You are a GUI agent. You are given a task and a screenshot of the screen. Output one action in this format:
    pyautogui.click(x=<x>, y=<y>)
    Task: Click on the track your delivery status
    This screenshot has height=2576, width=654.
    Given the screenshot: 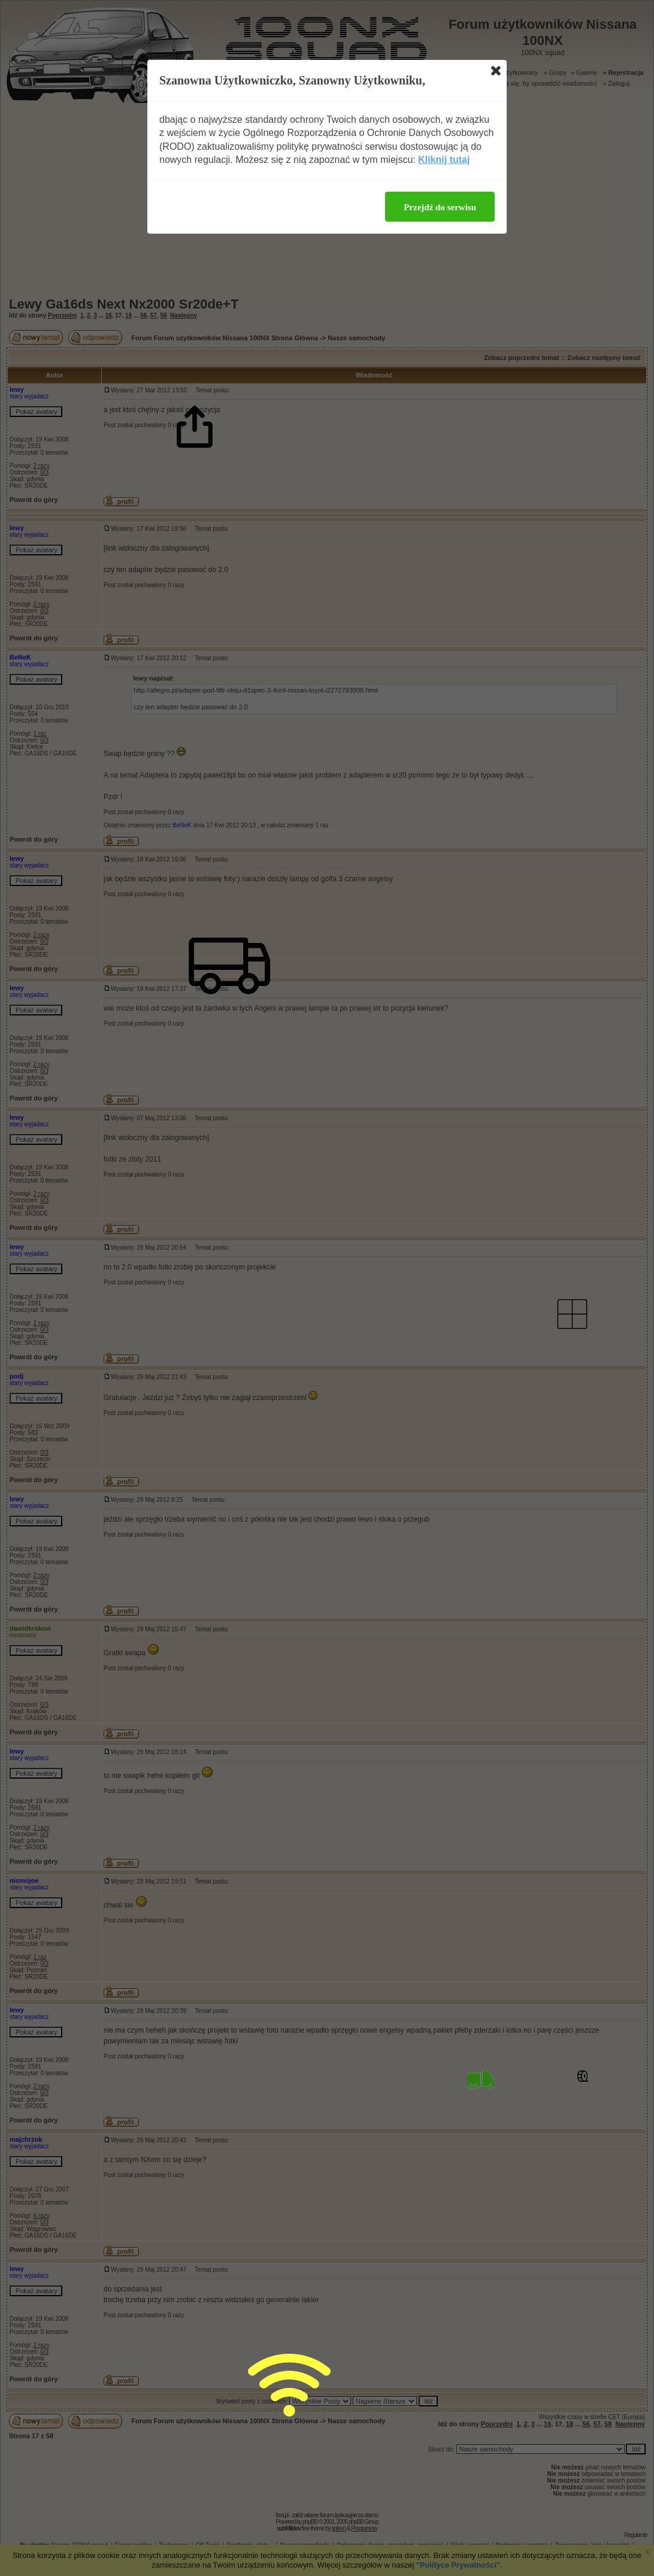 What is the action you would take?
    pyautogui.click(x=226, y=962)
    